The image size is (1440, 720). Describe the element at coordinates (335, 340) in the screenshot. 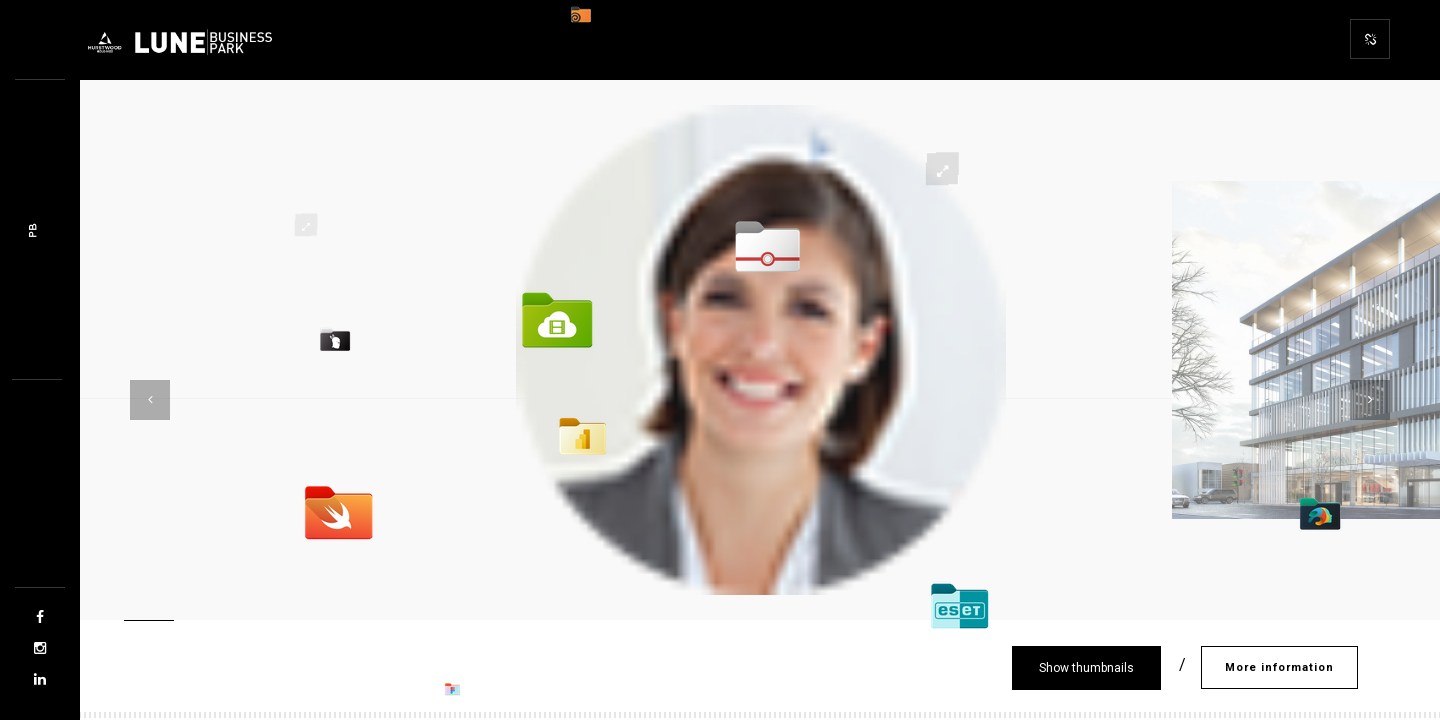

I see `folder containing Plan 9 operating system files` at that location.